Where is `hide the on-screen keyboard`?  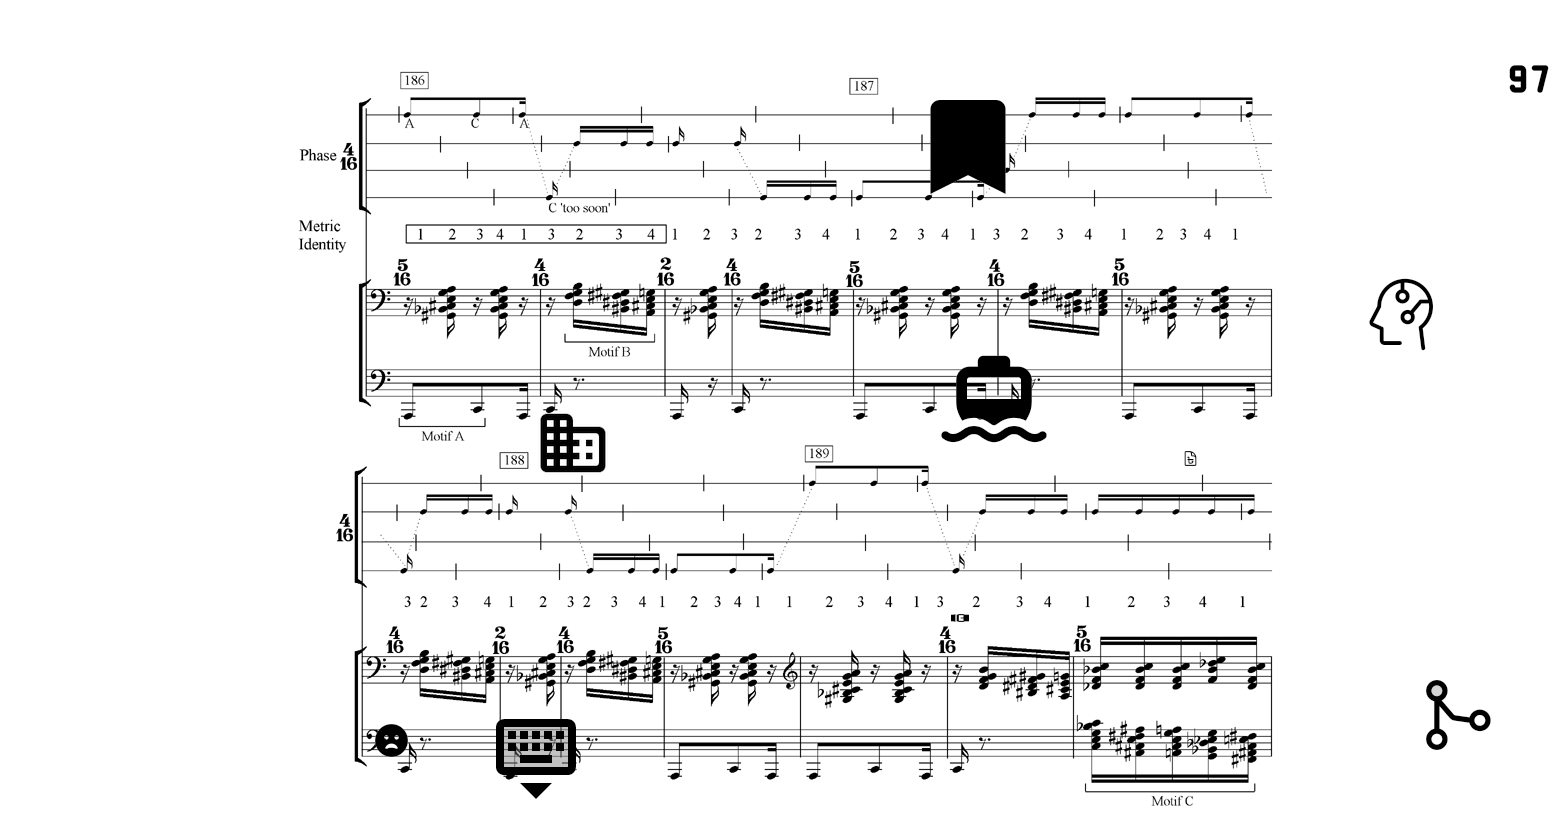 hide the on-screen keyboard is located at coordinates (536, 755).